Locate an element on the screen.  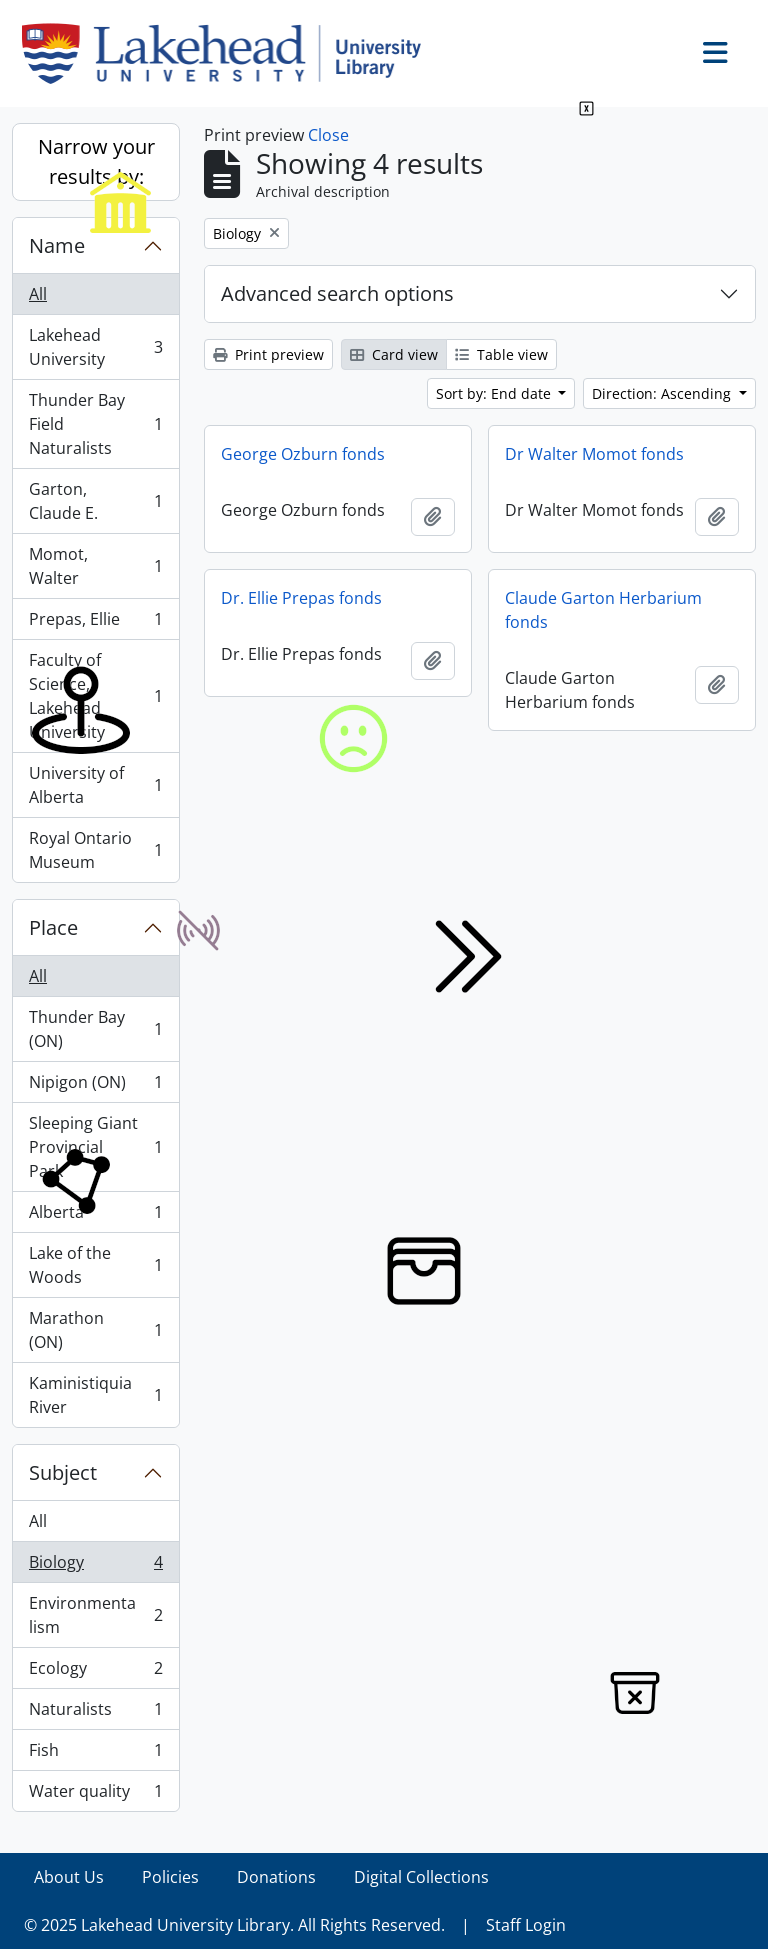
no signal or connection unavailable is located at coordinates (198, 930).